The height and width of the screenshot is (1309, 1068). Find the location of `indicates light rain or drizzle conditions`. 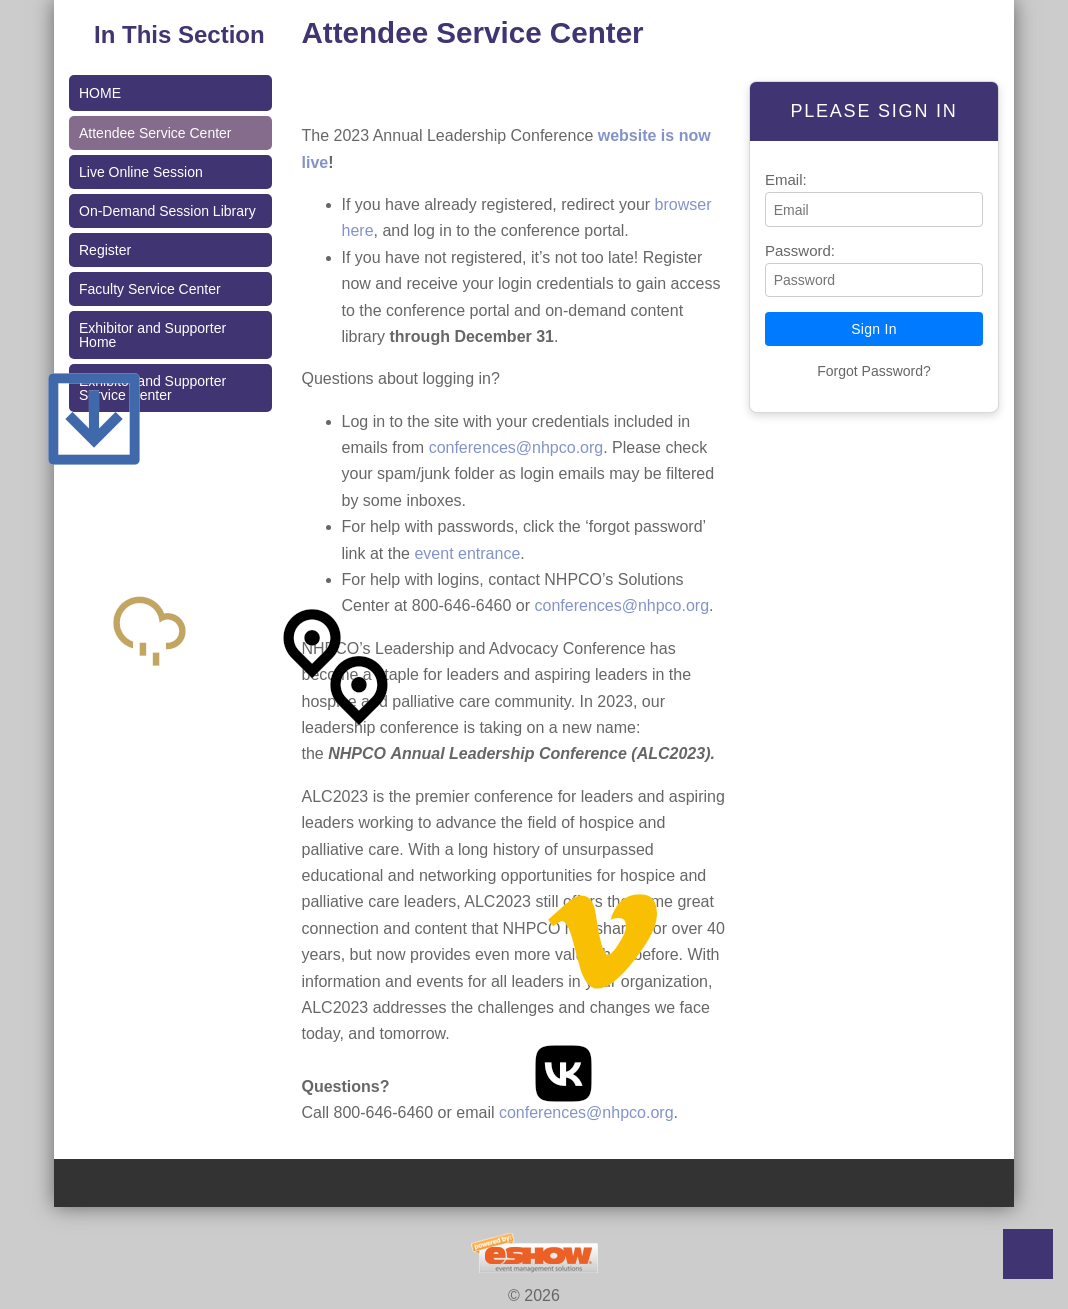

indicates light rain or drizzle conditions is located at coordinates (149, 629).